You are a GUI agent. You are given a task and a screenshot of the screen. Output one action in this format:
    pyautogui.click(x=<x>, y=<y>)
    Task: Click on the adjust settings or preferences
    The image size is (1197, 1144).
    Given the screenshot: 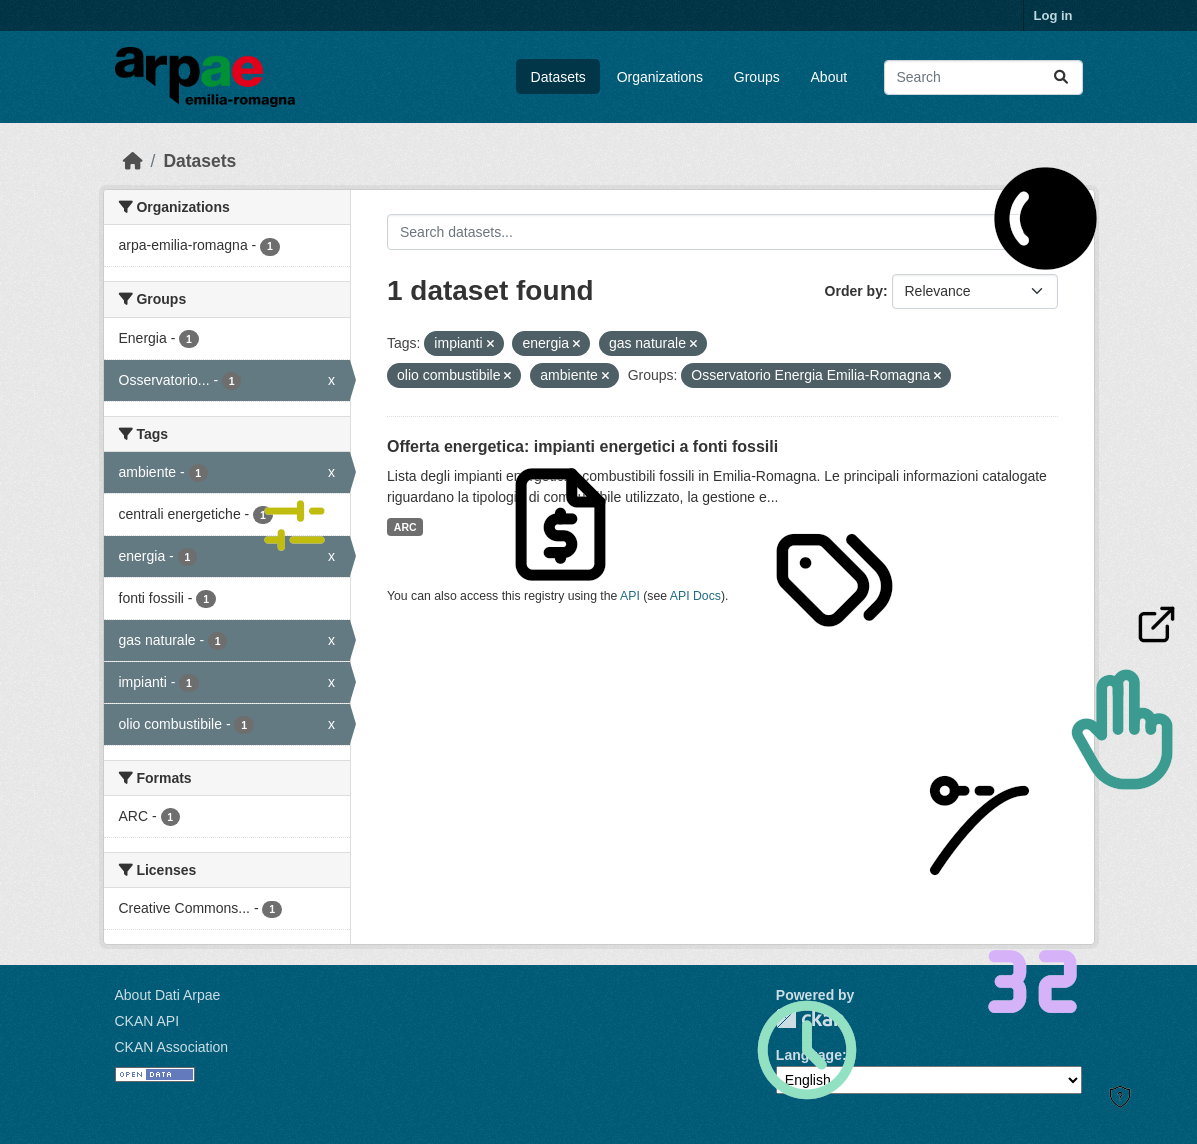 What is the action you would take?
    pyautogui.click(x=294, y=525)
    